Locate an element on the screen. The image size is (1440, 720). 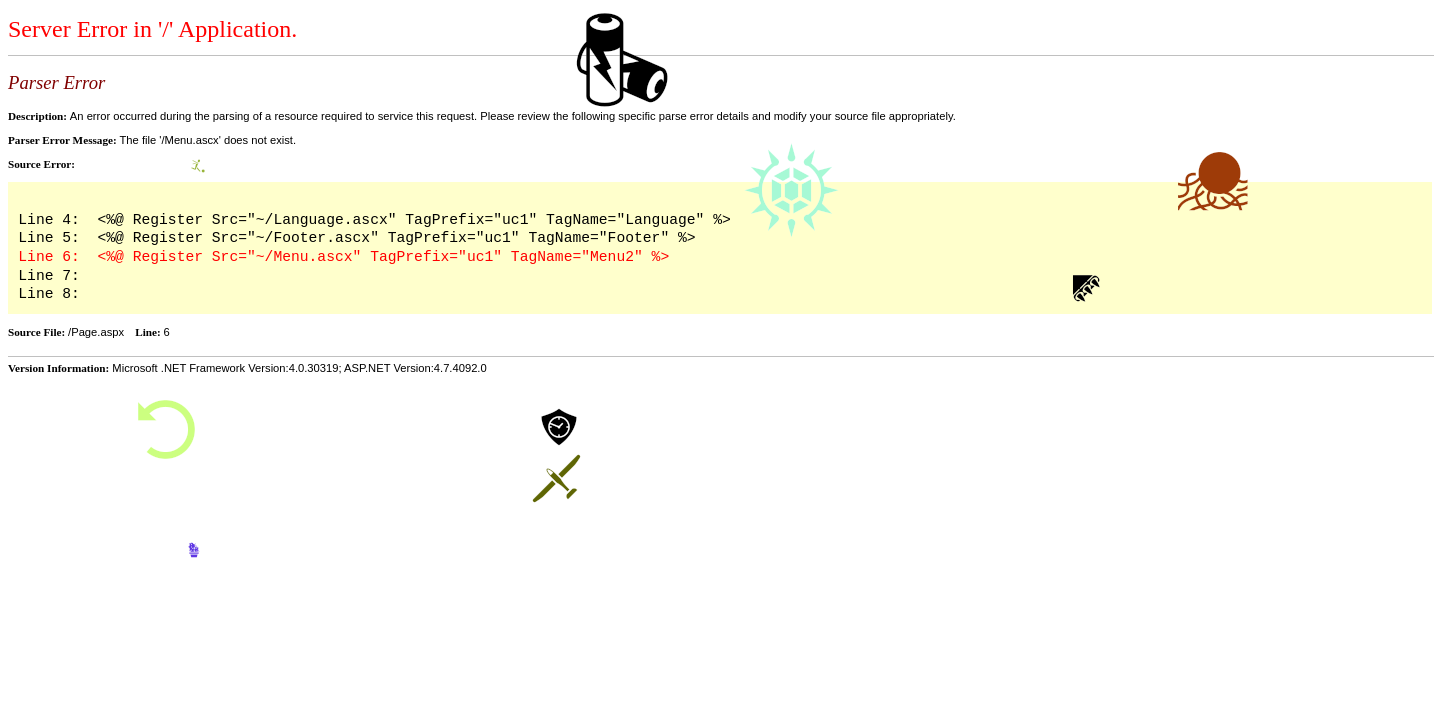
launch missile attack or special weapon ability is located at coordinates (1086, 288).